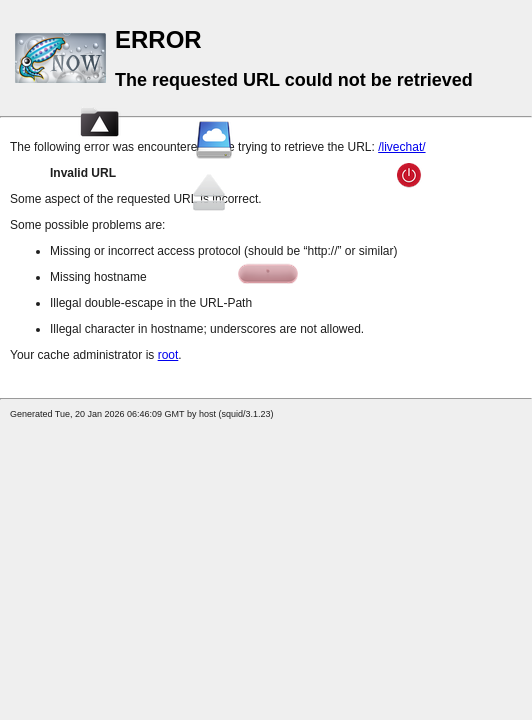 The width and height of the screenshot is (532, 720). I want to click on shut down or power off the system, so click(409, 175).